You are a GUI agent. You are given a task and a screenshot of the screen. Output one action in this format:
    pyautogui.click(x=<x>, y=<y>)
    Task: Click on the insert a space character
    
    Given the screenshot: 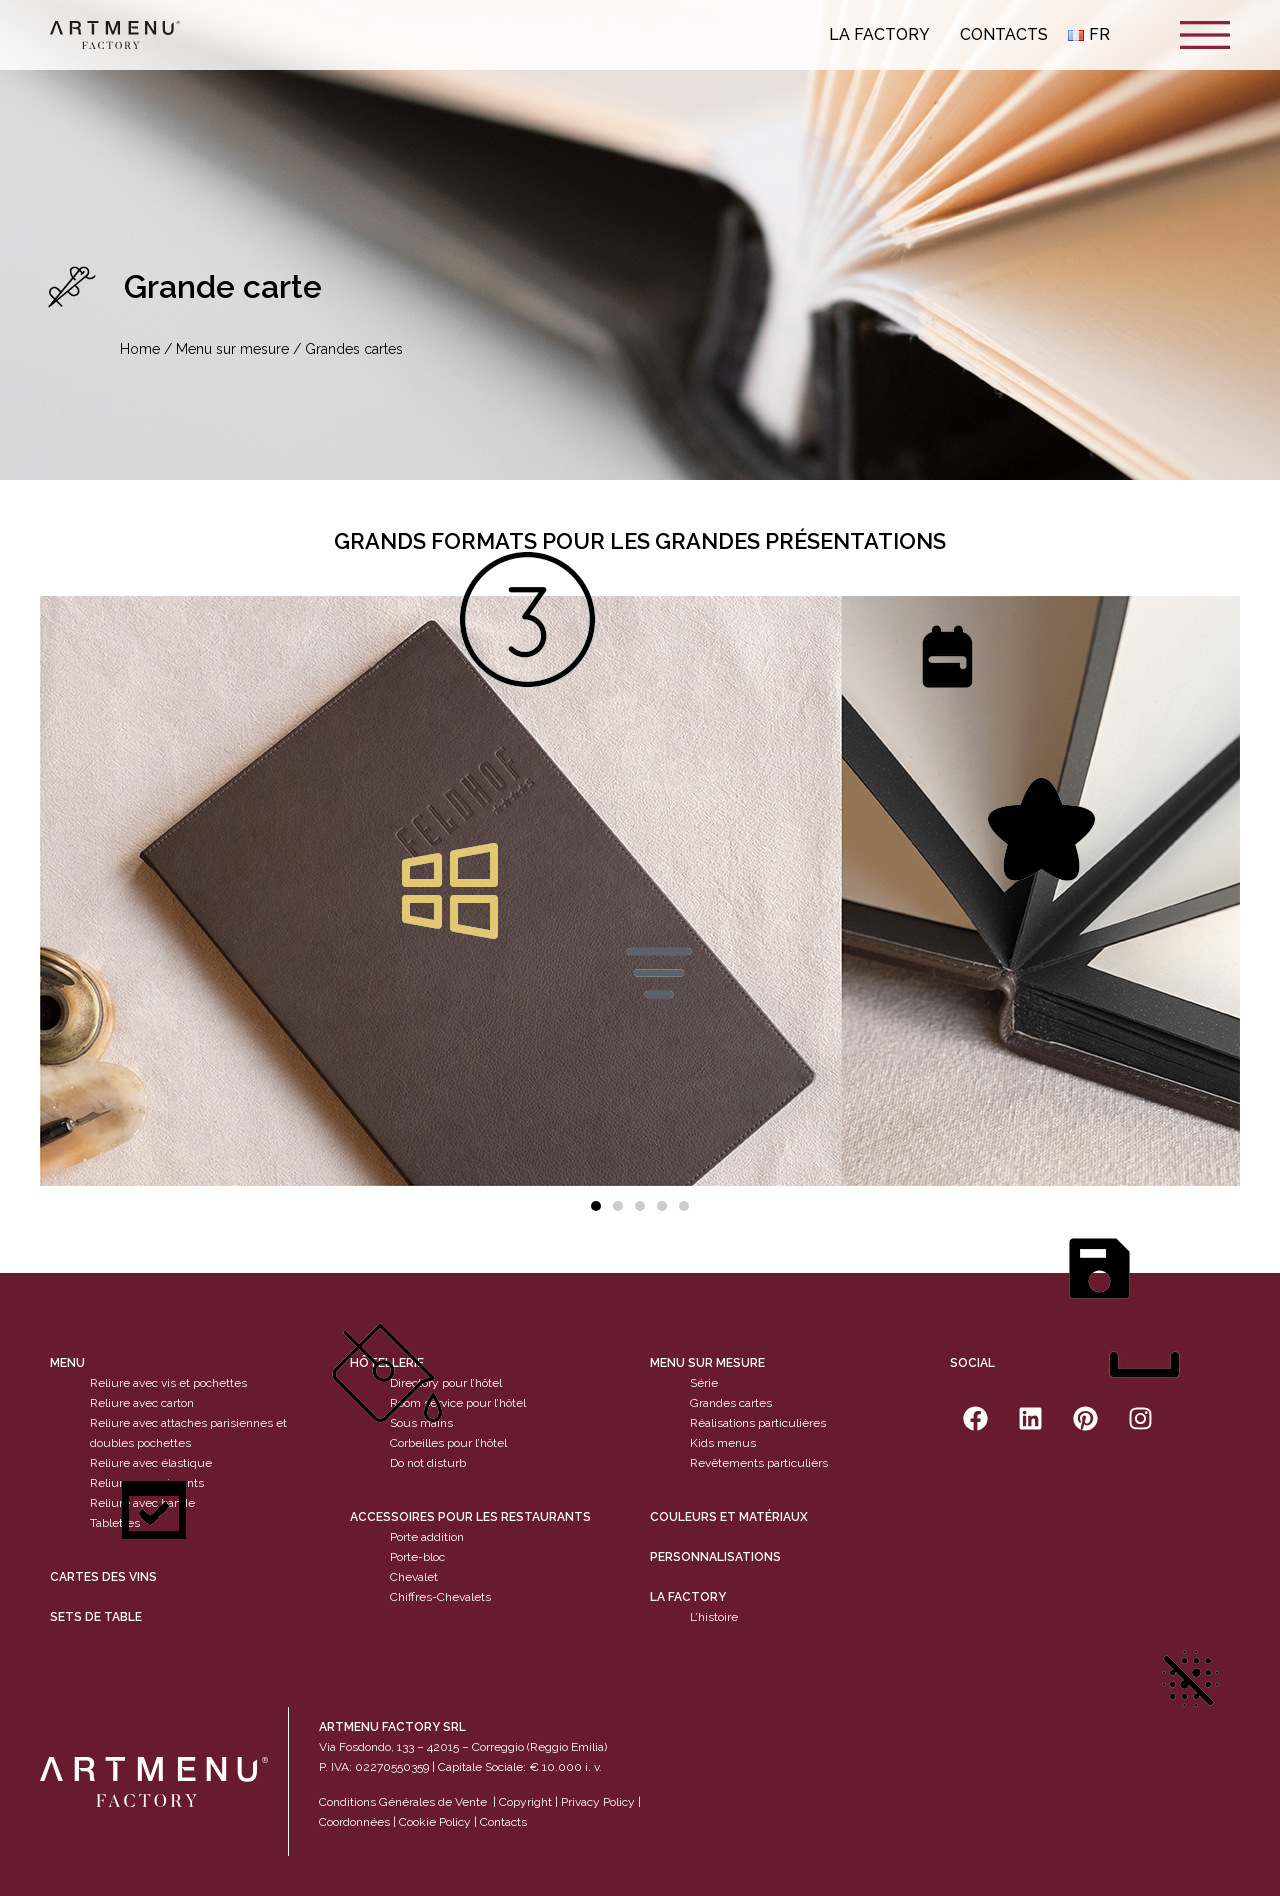 What is the action you would take?
    pyautogui.click(x=1144, y=1364)
    